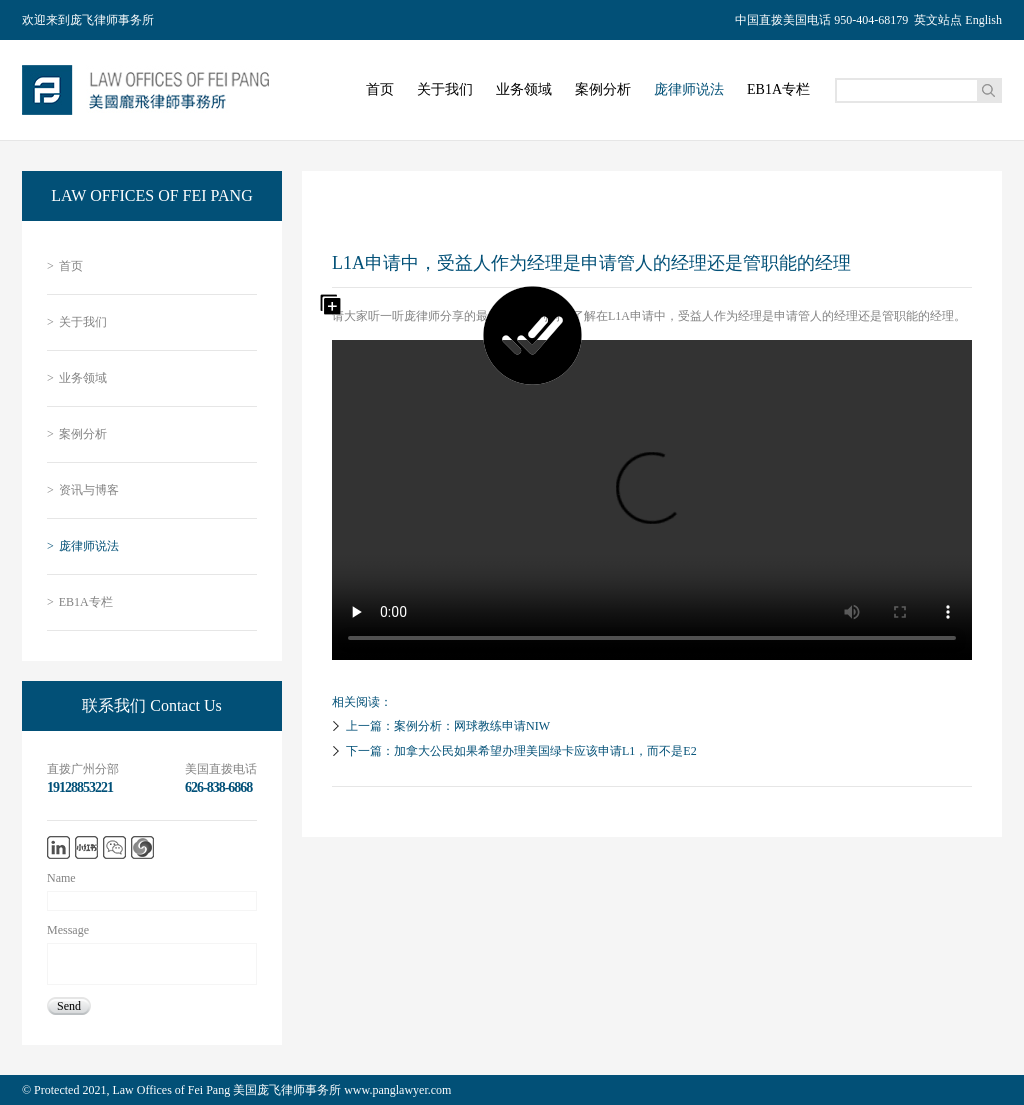  What do you see at coordinates (532, 335) in the screenshot?
I see `indicates task or item has been fully completed` at bounding box center [532, 335].